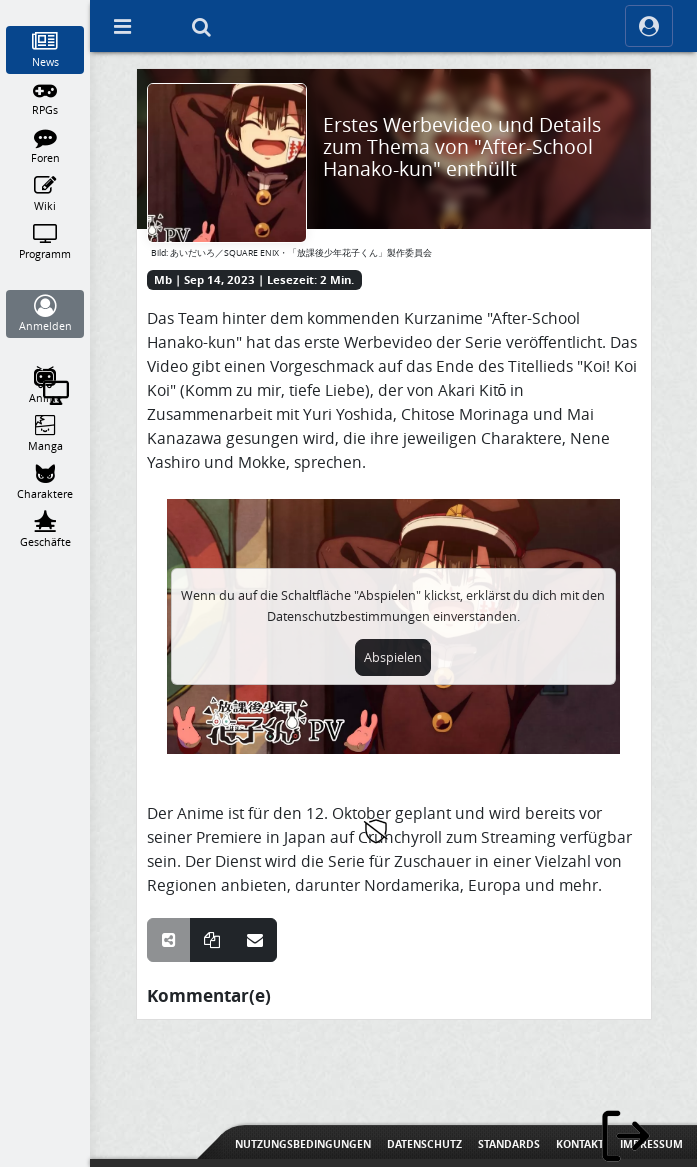 The height and width of the screenshot is (1167, 697). Describe the element at coordinates (56, 392) in the screenshot. I see `view desktop version of site` at that location.